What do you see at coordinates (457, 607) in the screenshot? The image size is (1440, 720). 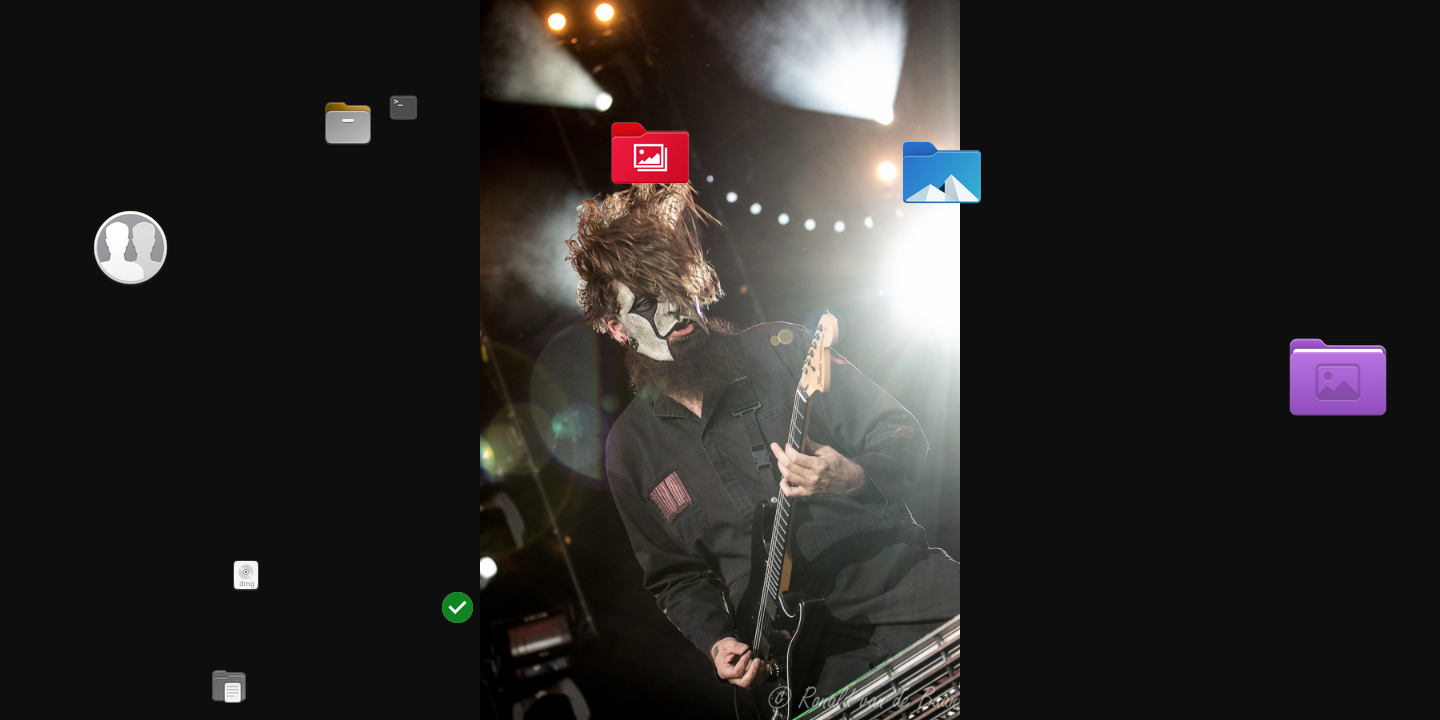 I see `mark item as complete` at bounding box center [457, 607].